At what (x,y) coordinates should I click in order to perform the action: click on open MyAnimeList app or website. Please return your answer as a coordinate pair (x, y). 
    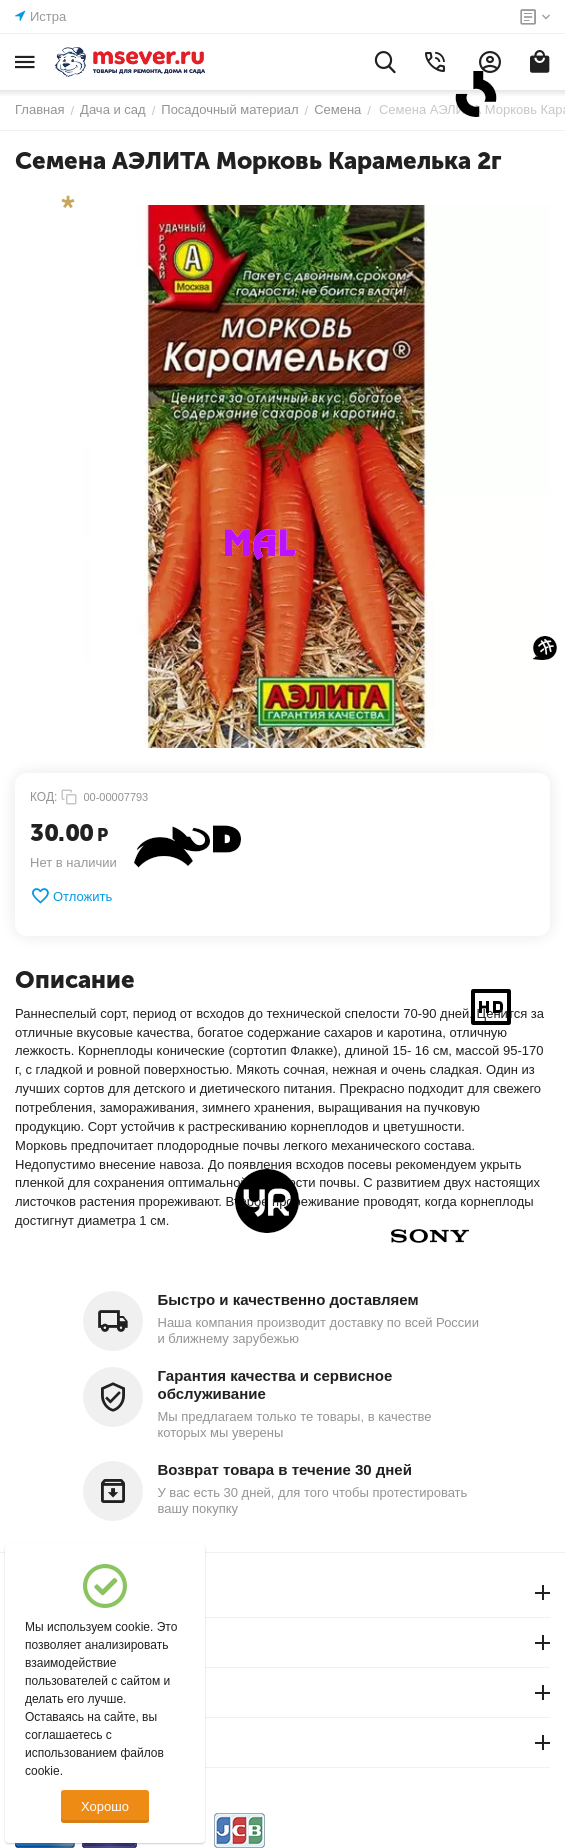
    Looking at the image, I should click on (260, 544).